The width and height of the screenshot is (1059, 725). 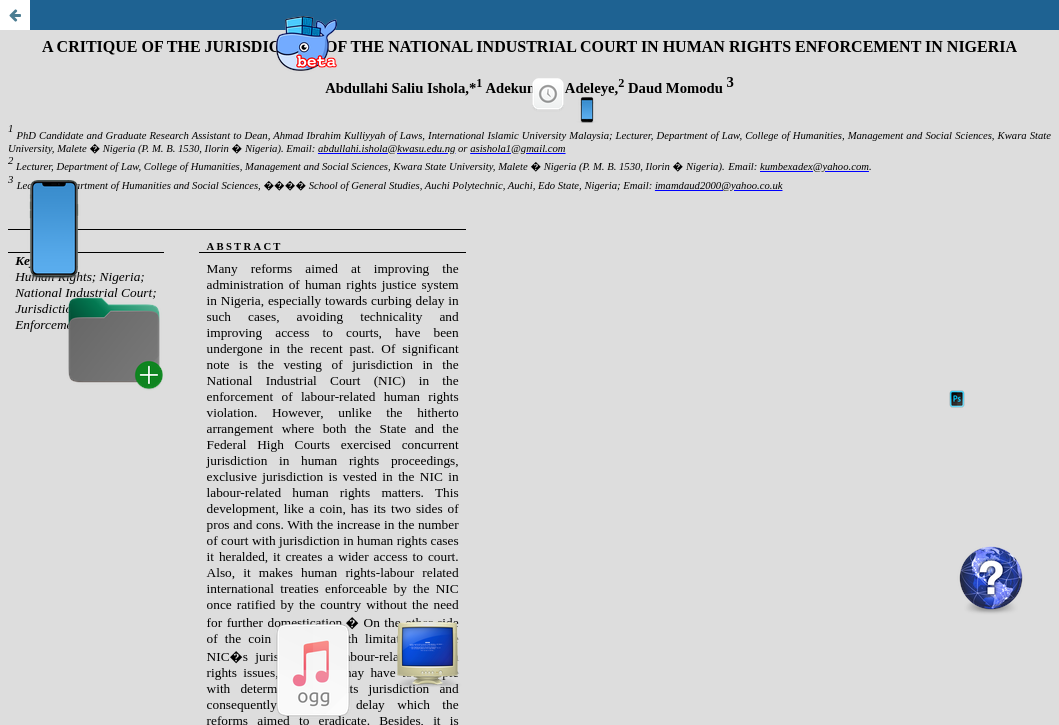 What do you see at coordinates (313, 670) in the screenshot?
I see `an ogg vorbis audio file` at bounding box center [313, 670].